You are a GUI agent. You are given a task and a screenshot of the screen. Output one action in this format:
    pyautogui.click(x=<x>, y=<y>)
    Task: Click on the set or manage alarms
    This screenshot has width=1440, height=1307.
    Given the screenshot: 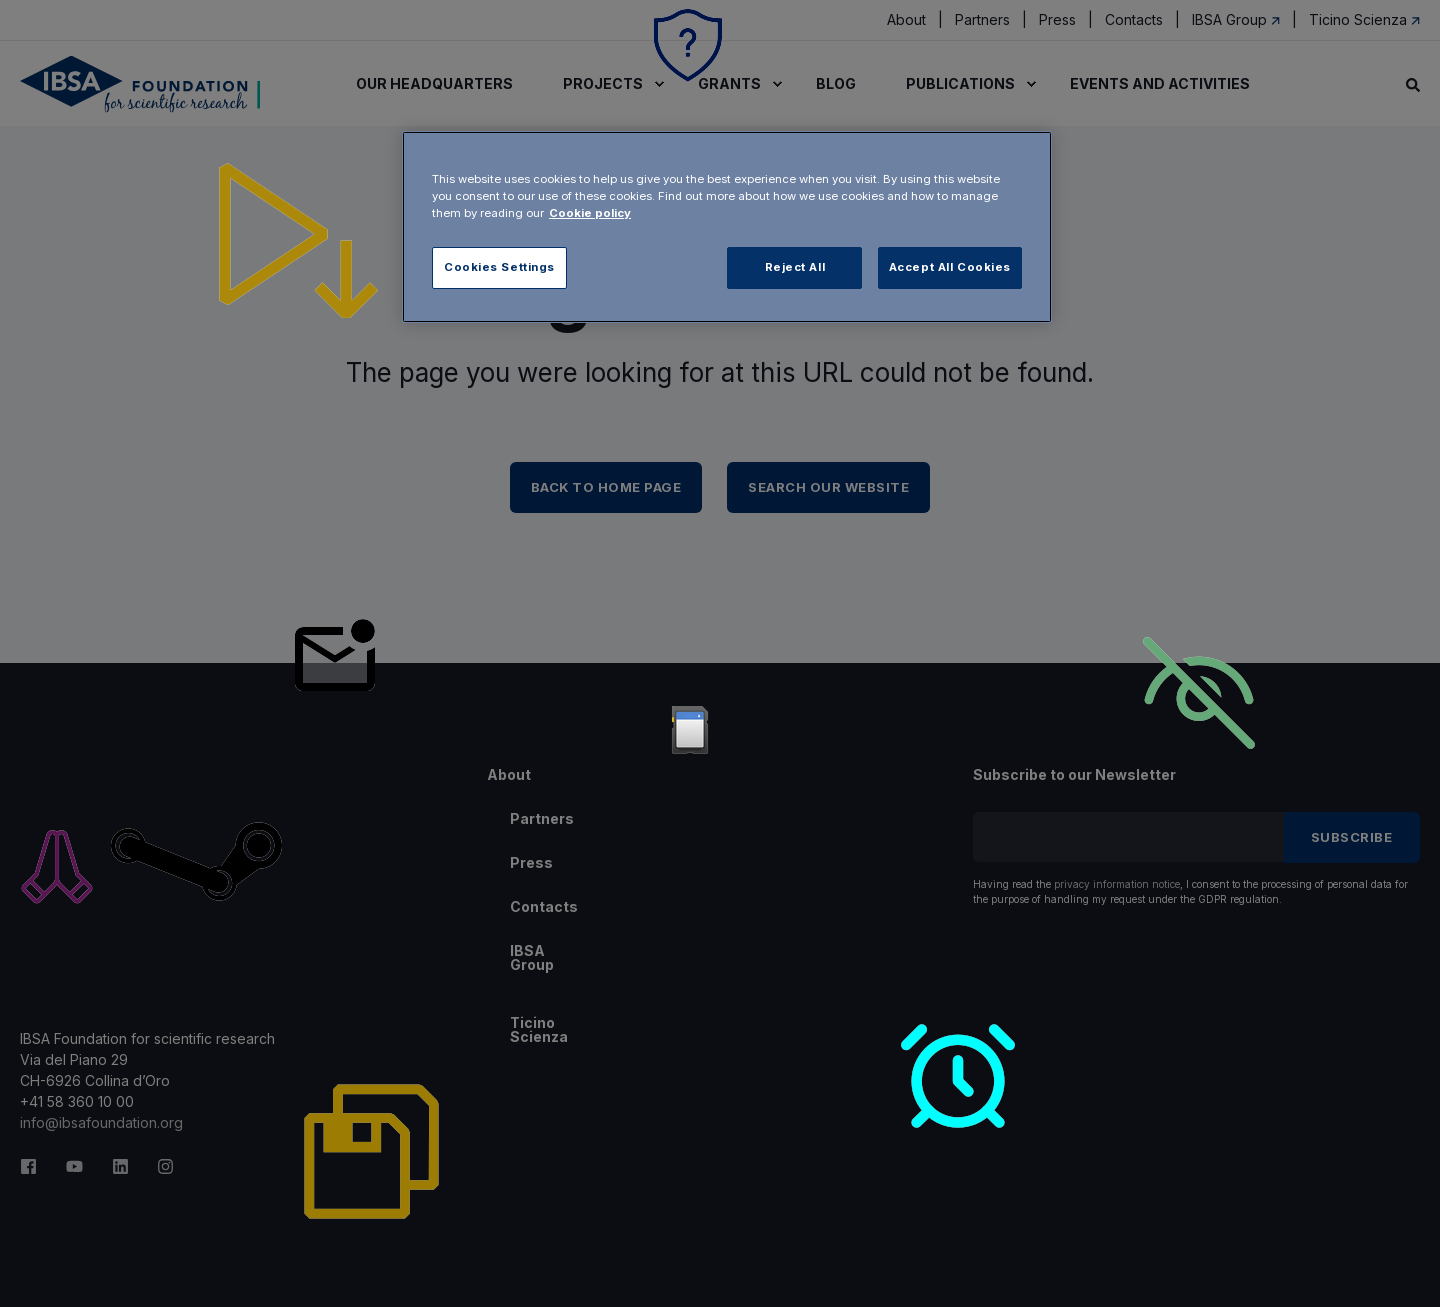 What is the action you would take?
    pyautogui.click(x=958, y=1076)
    